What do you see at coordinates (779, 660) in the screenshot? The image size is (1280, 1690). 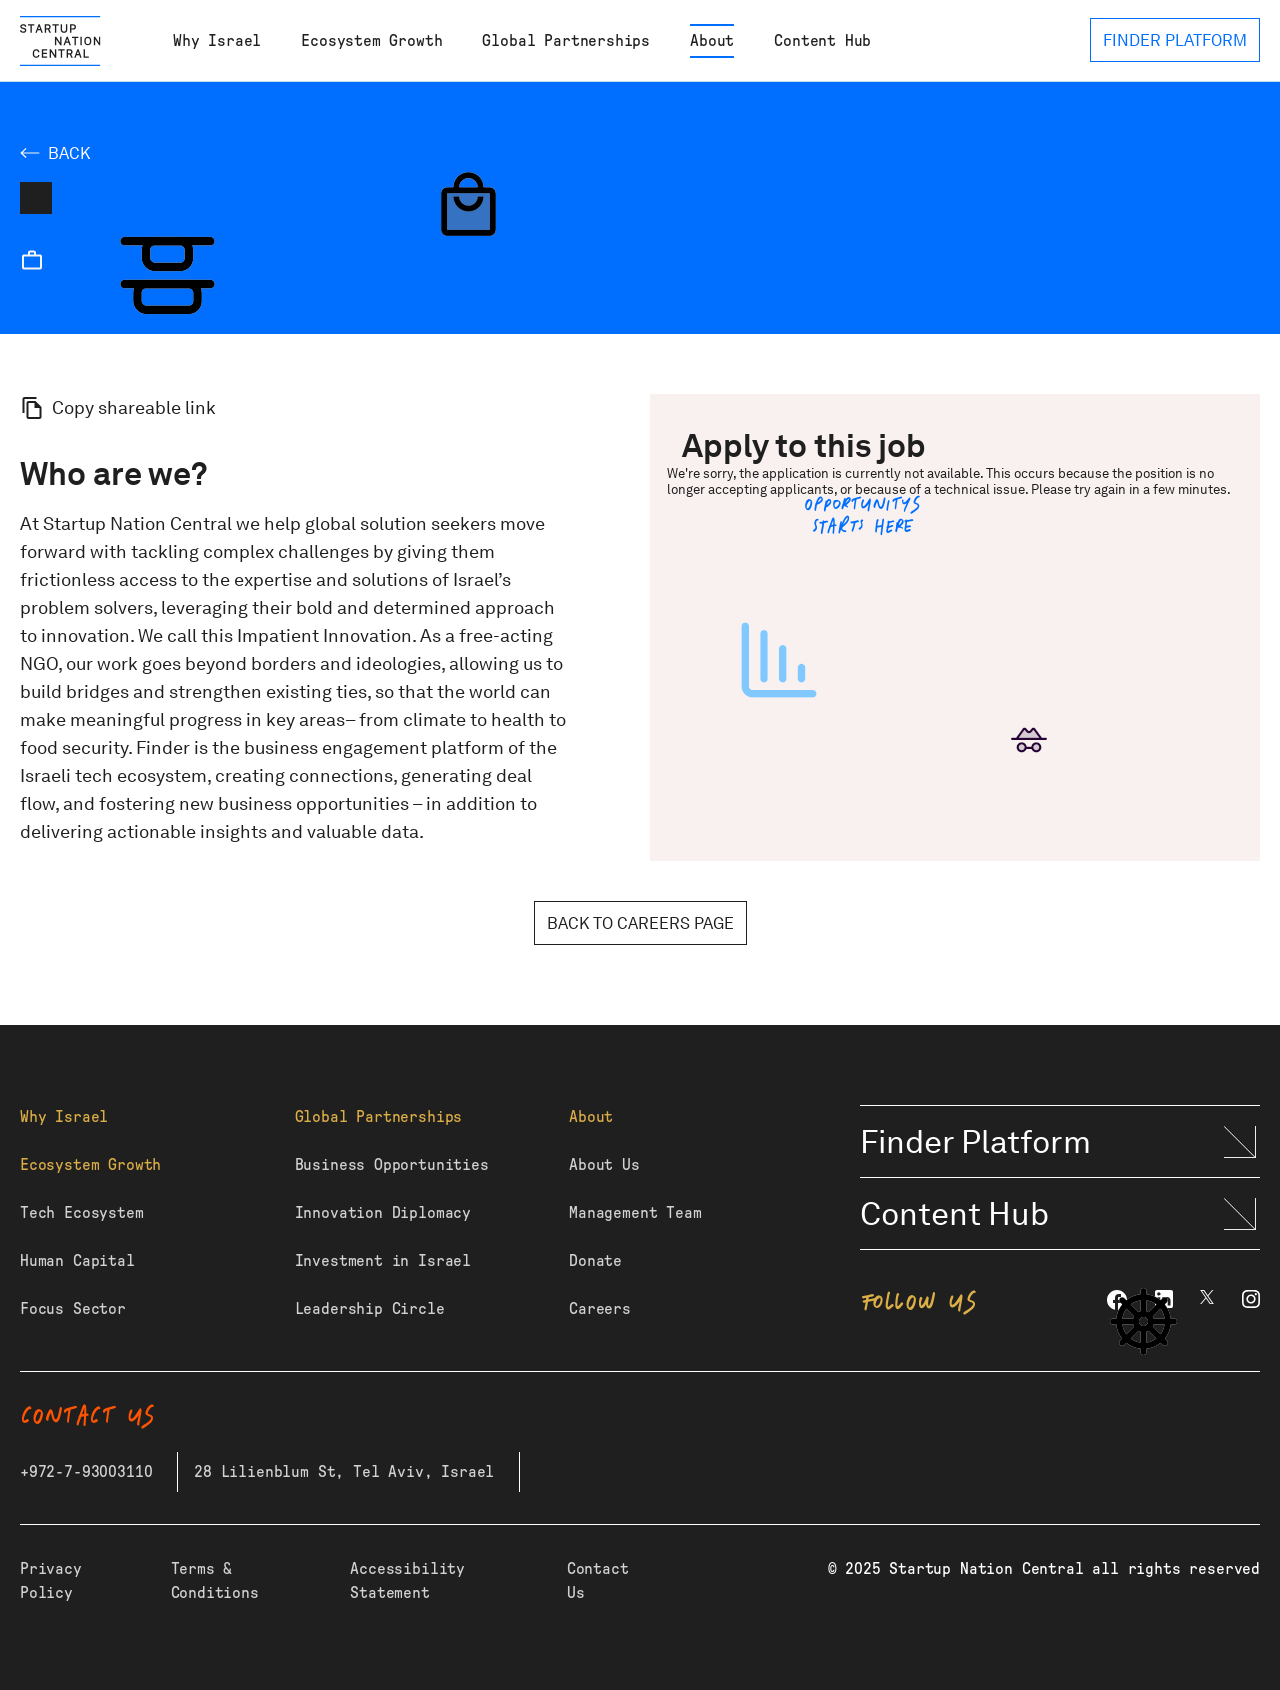 I see `view declining metrics or statistics` at bounding box center [779, 660].